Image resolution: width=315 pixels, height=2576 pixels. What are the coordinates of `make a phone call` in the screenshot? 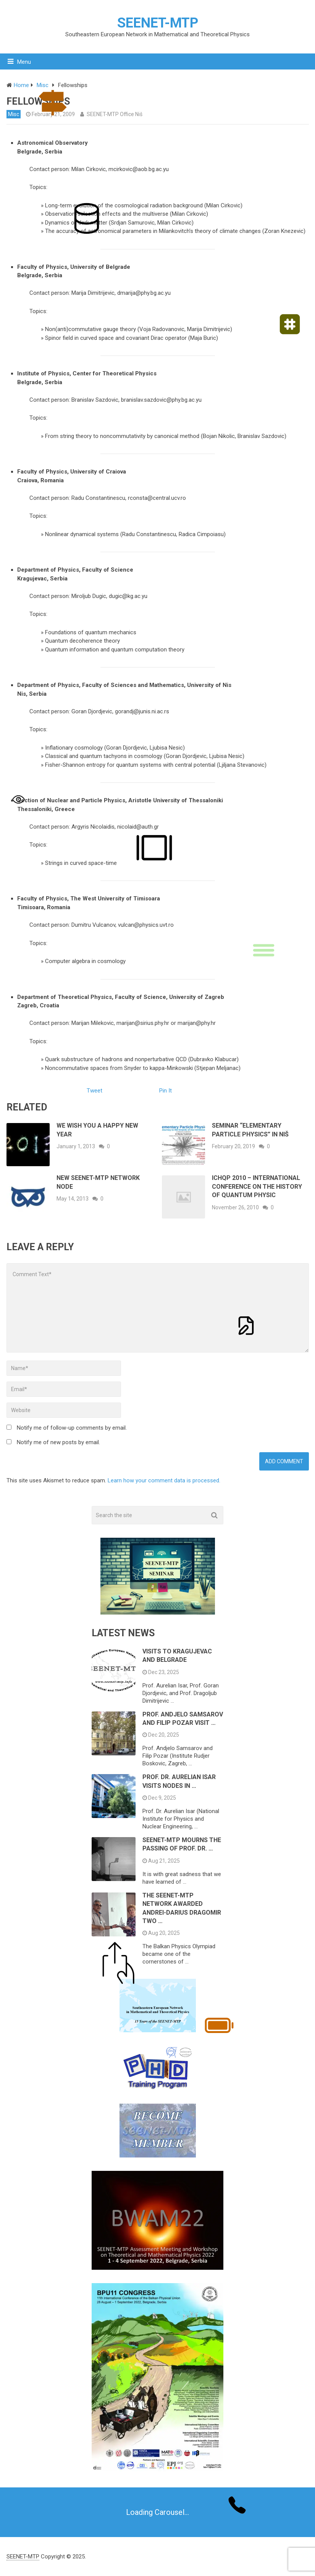 It's located at (237, 2505).